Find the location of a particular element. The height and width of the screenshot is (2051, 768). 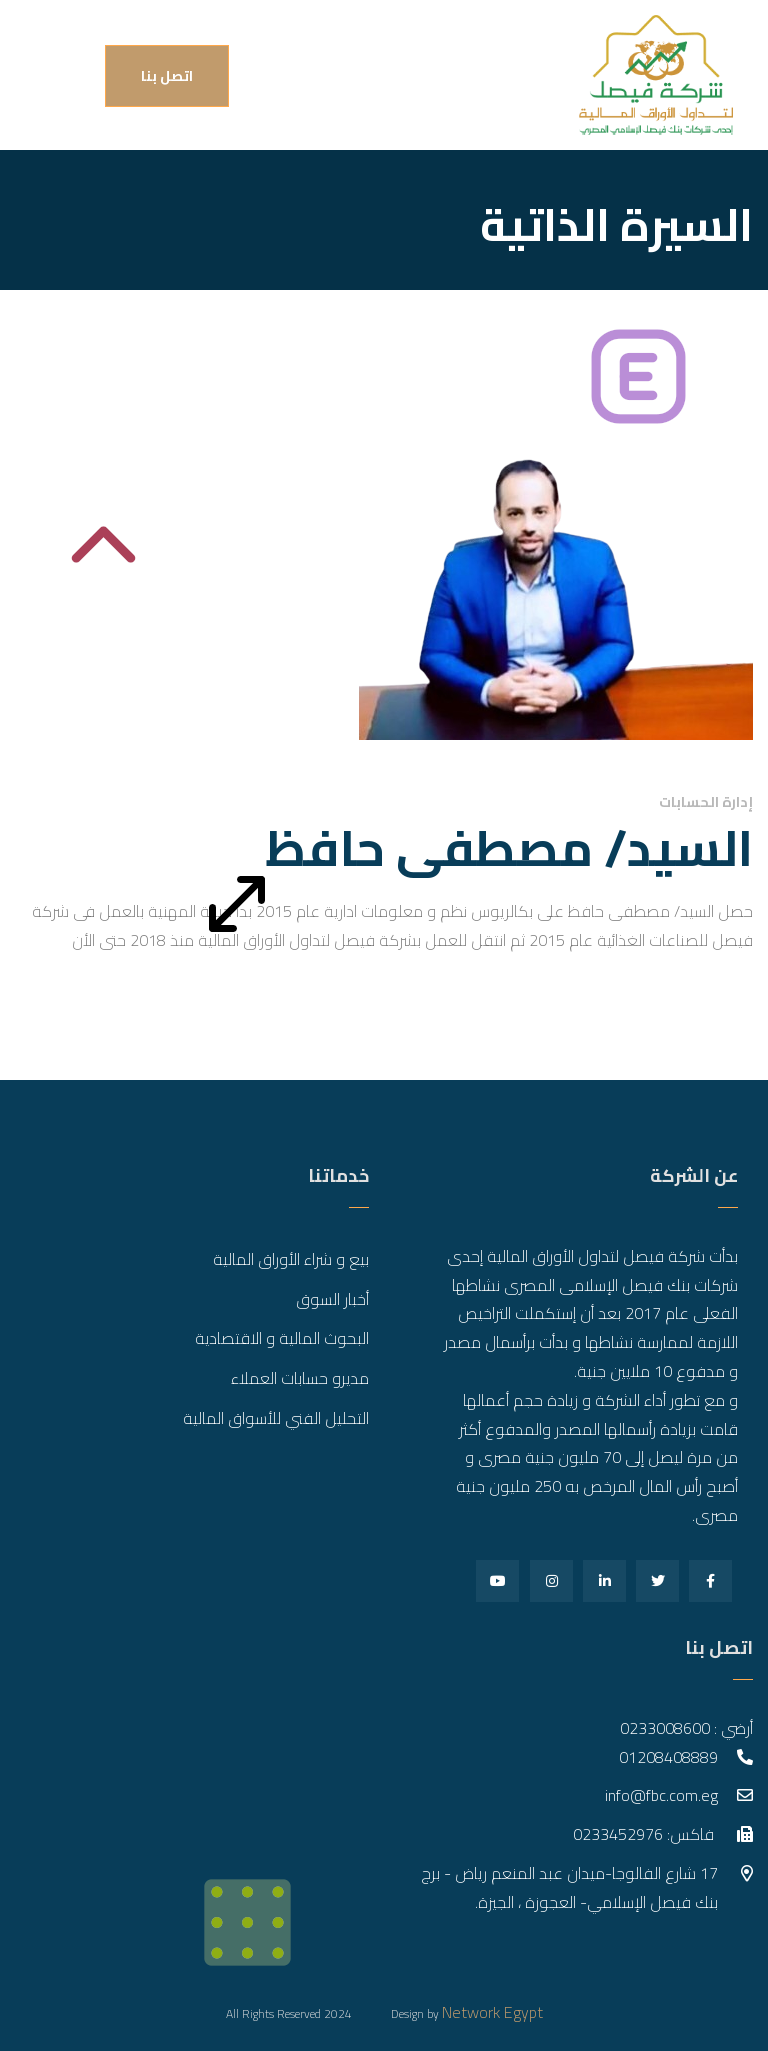

visit etsy store or marketplace is located at coordinates (638, 376).